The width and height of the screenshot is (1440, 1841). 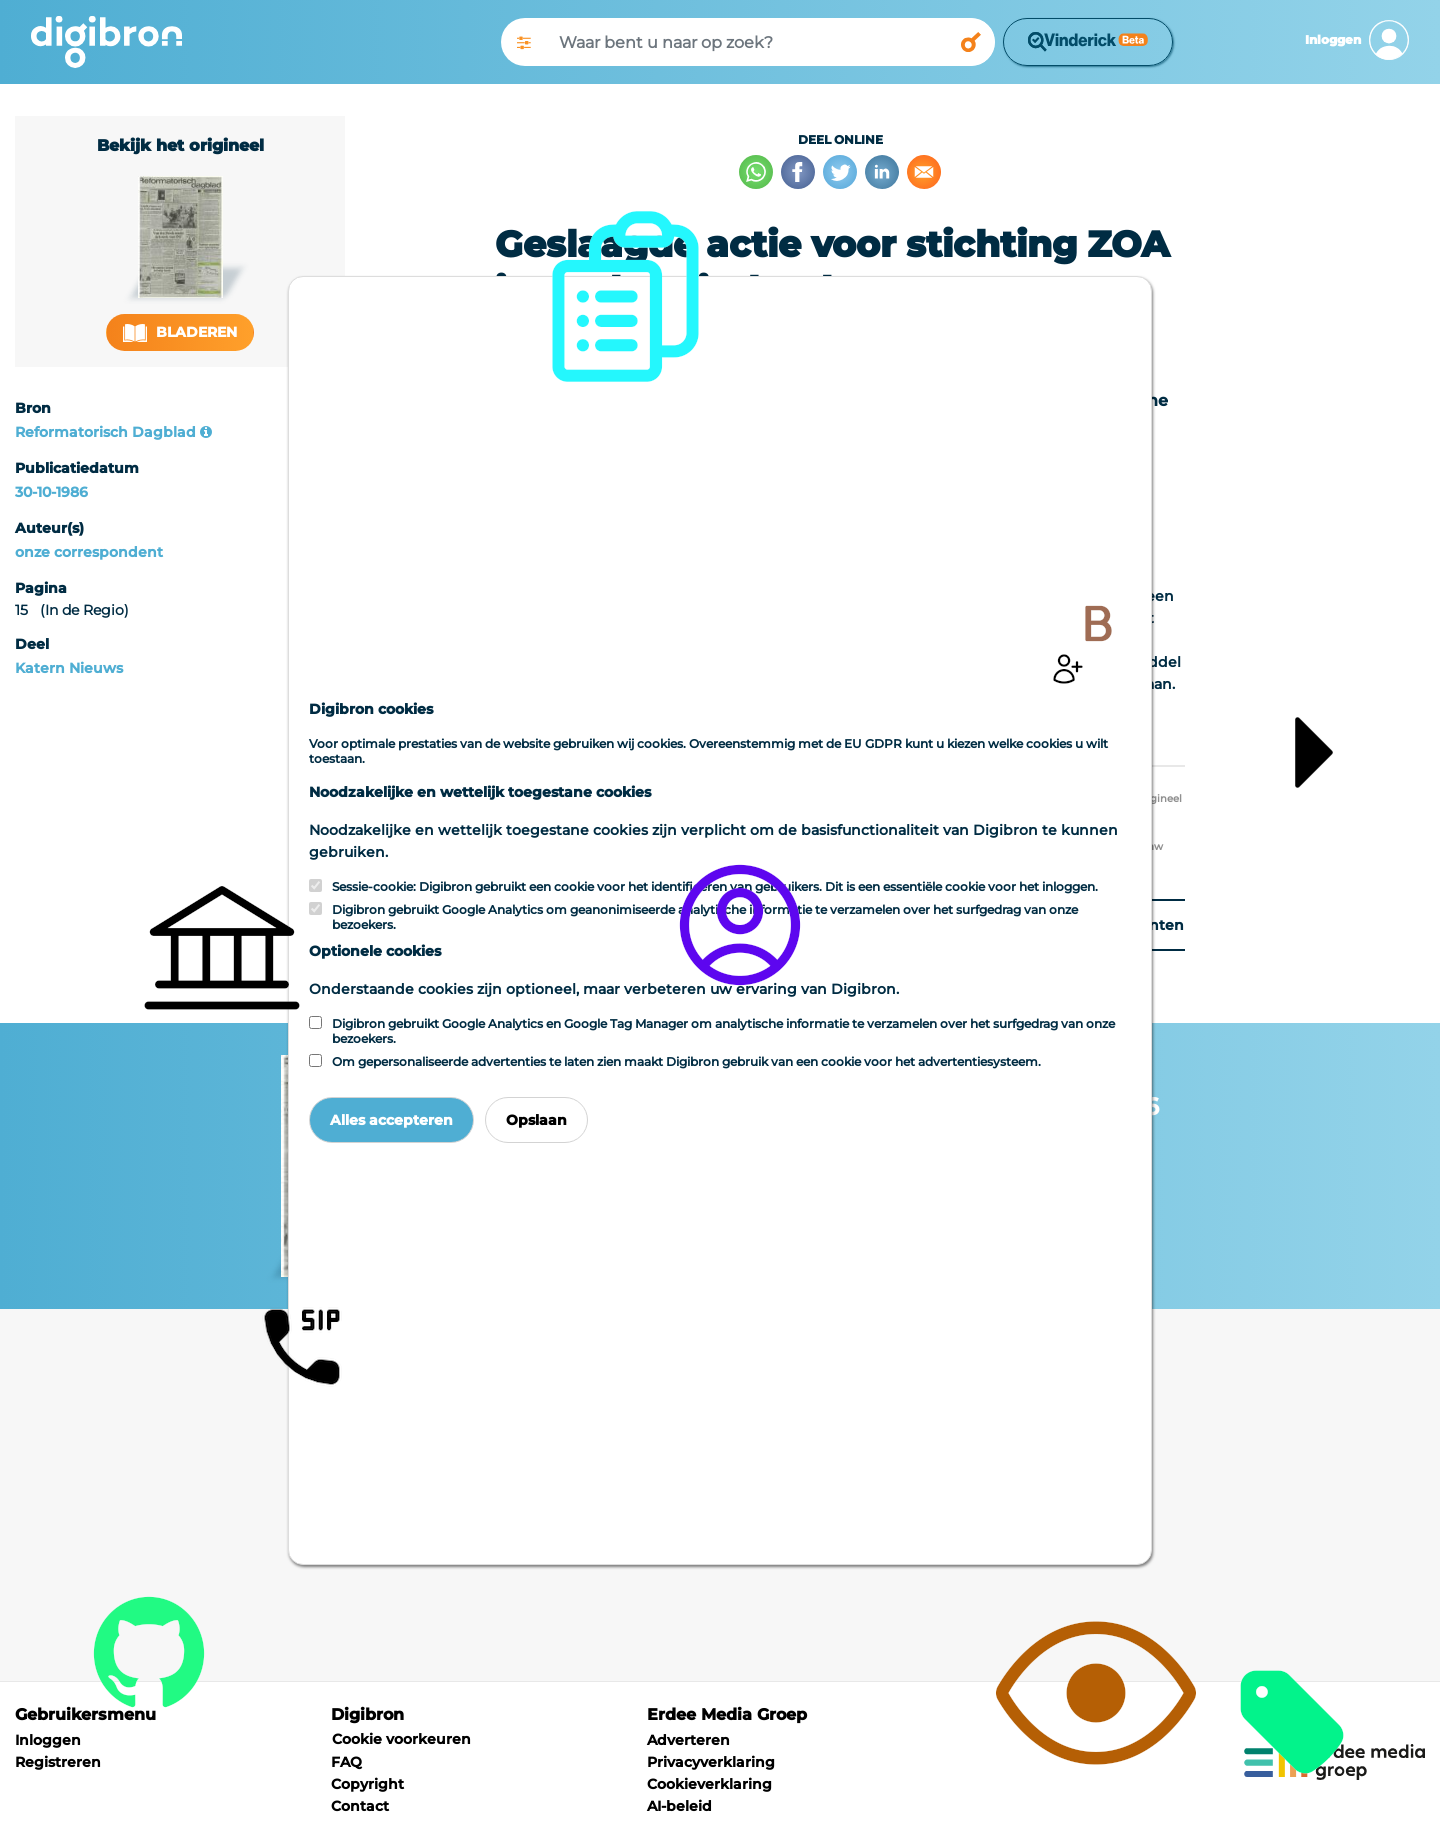 I want to click on view or preview content, so click(x=1096, y=1693).